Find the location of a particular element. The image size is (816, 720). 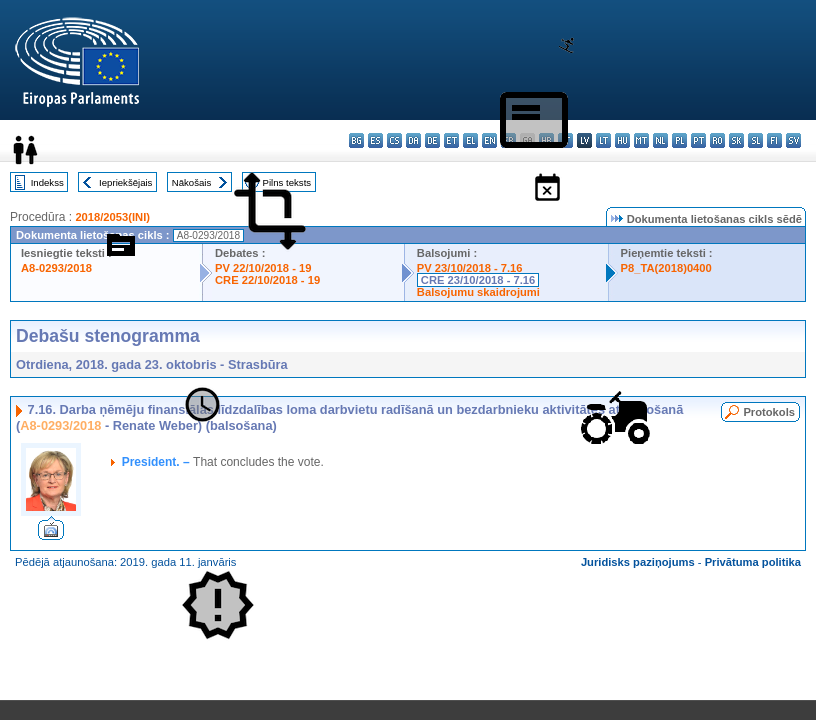

indicates new or recently added content is located at coordinates (218, 605).